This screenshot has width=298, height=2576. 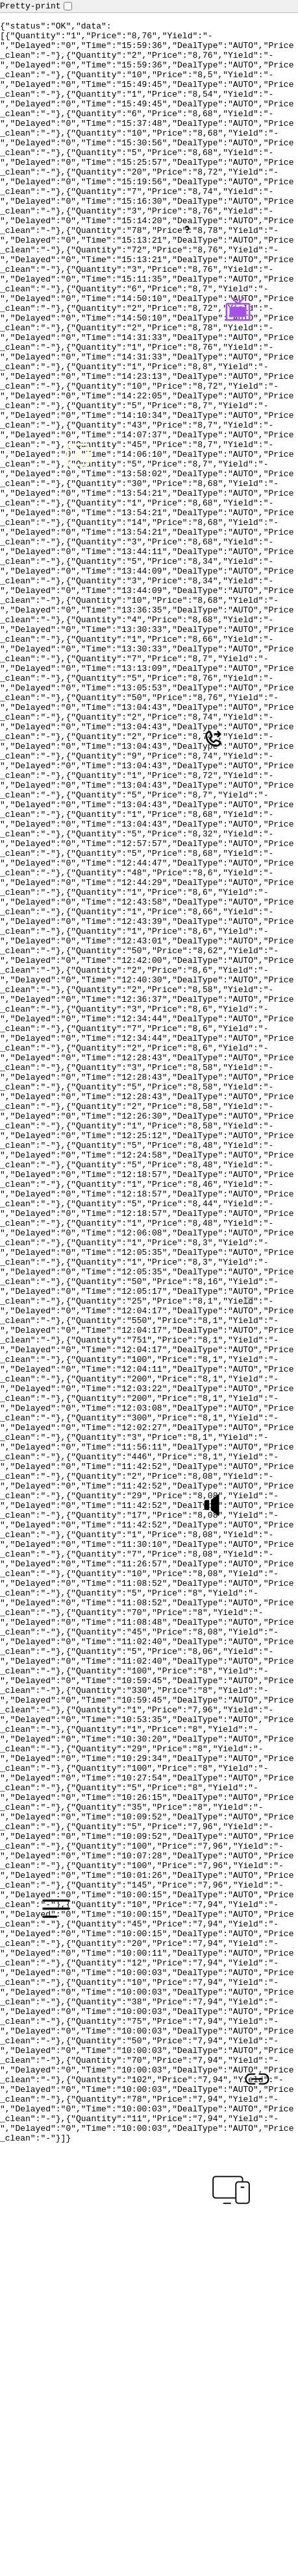 What do you see at coordinates (216, 1505) in the screenshot?
I see `speaker with no volume output` at bounding box center [216, 1505].